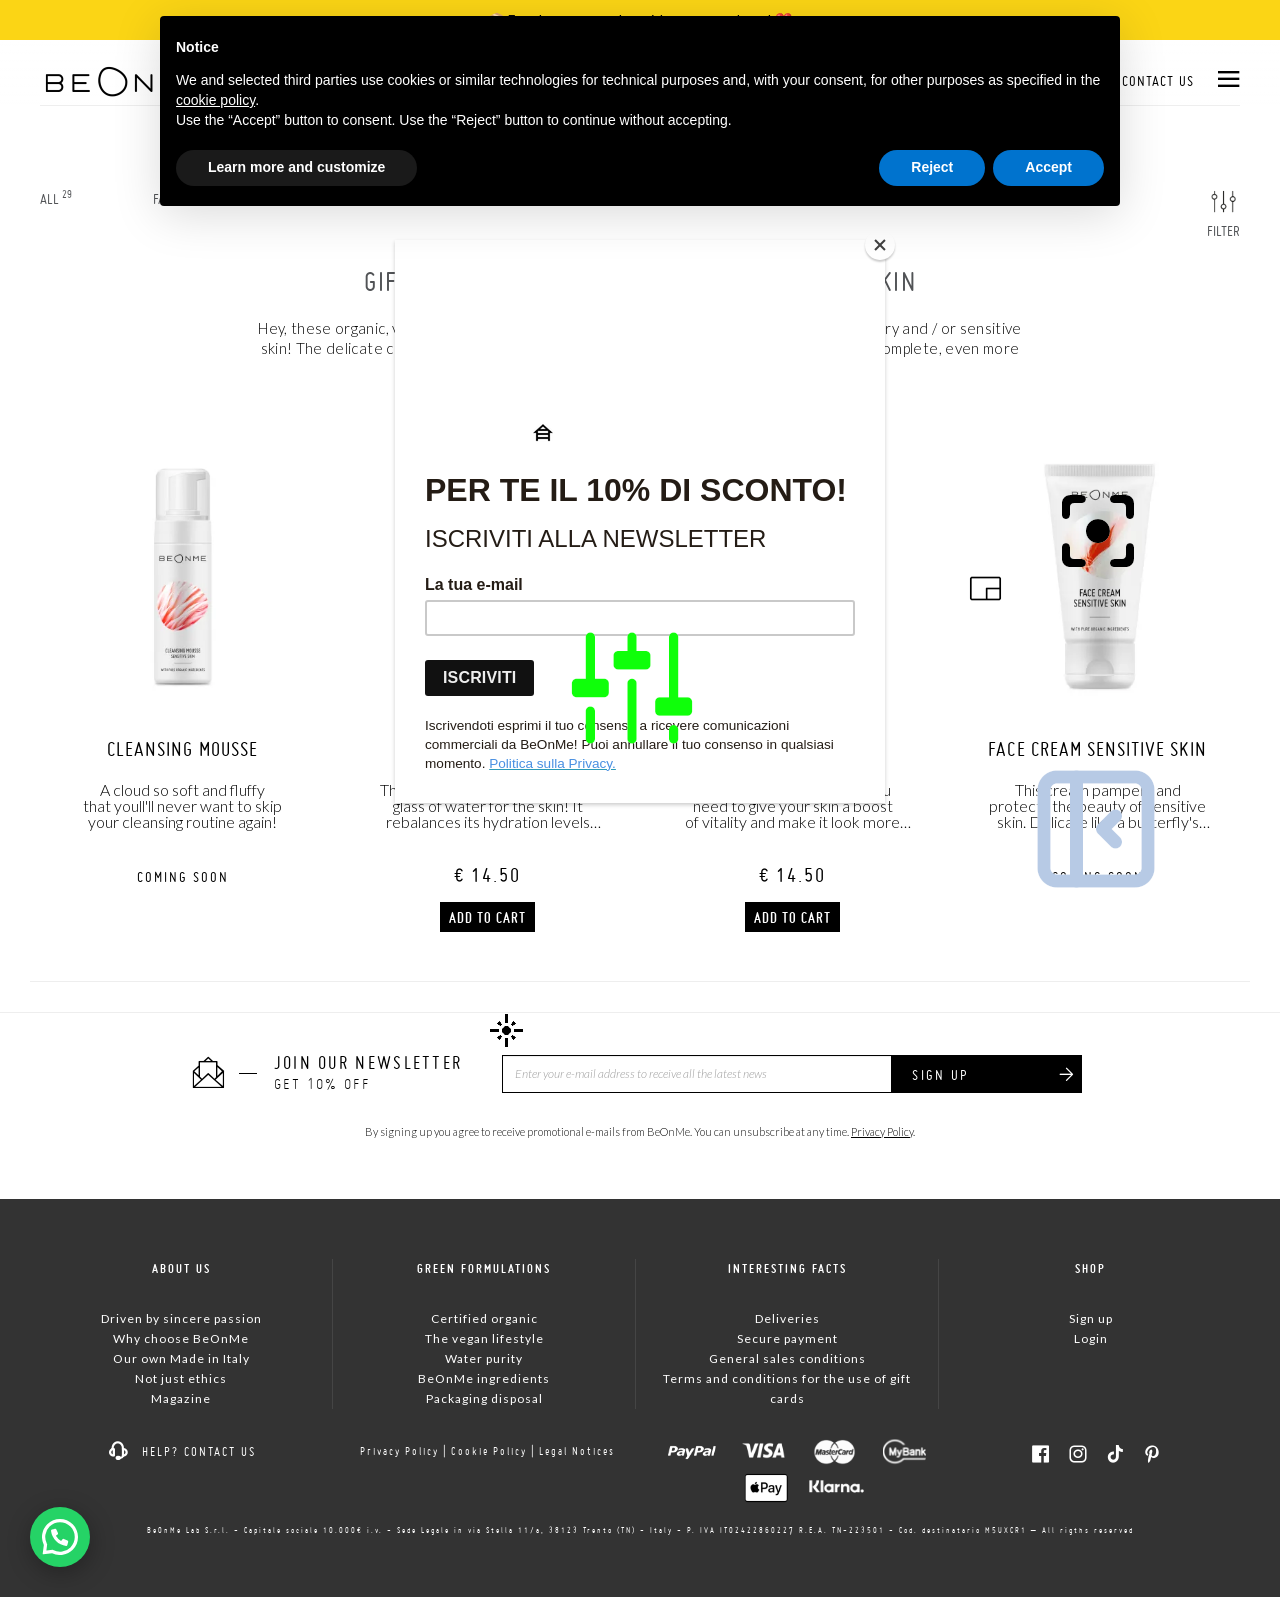 This screenshot has width=1280, height=1597. What do you see at coordinates (985, 588) in the screenshot?
I see `enable picture-in-picture mode` at bounding box center [985, 588].